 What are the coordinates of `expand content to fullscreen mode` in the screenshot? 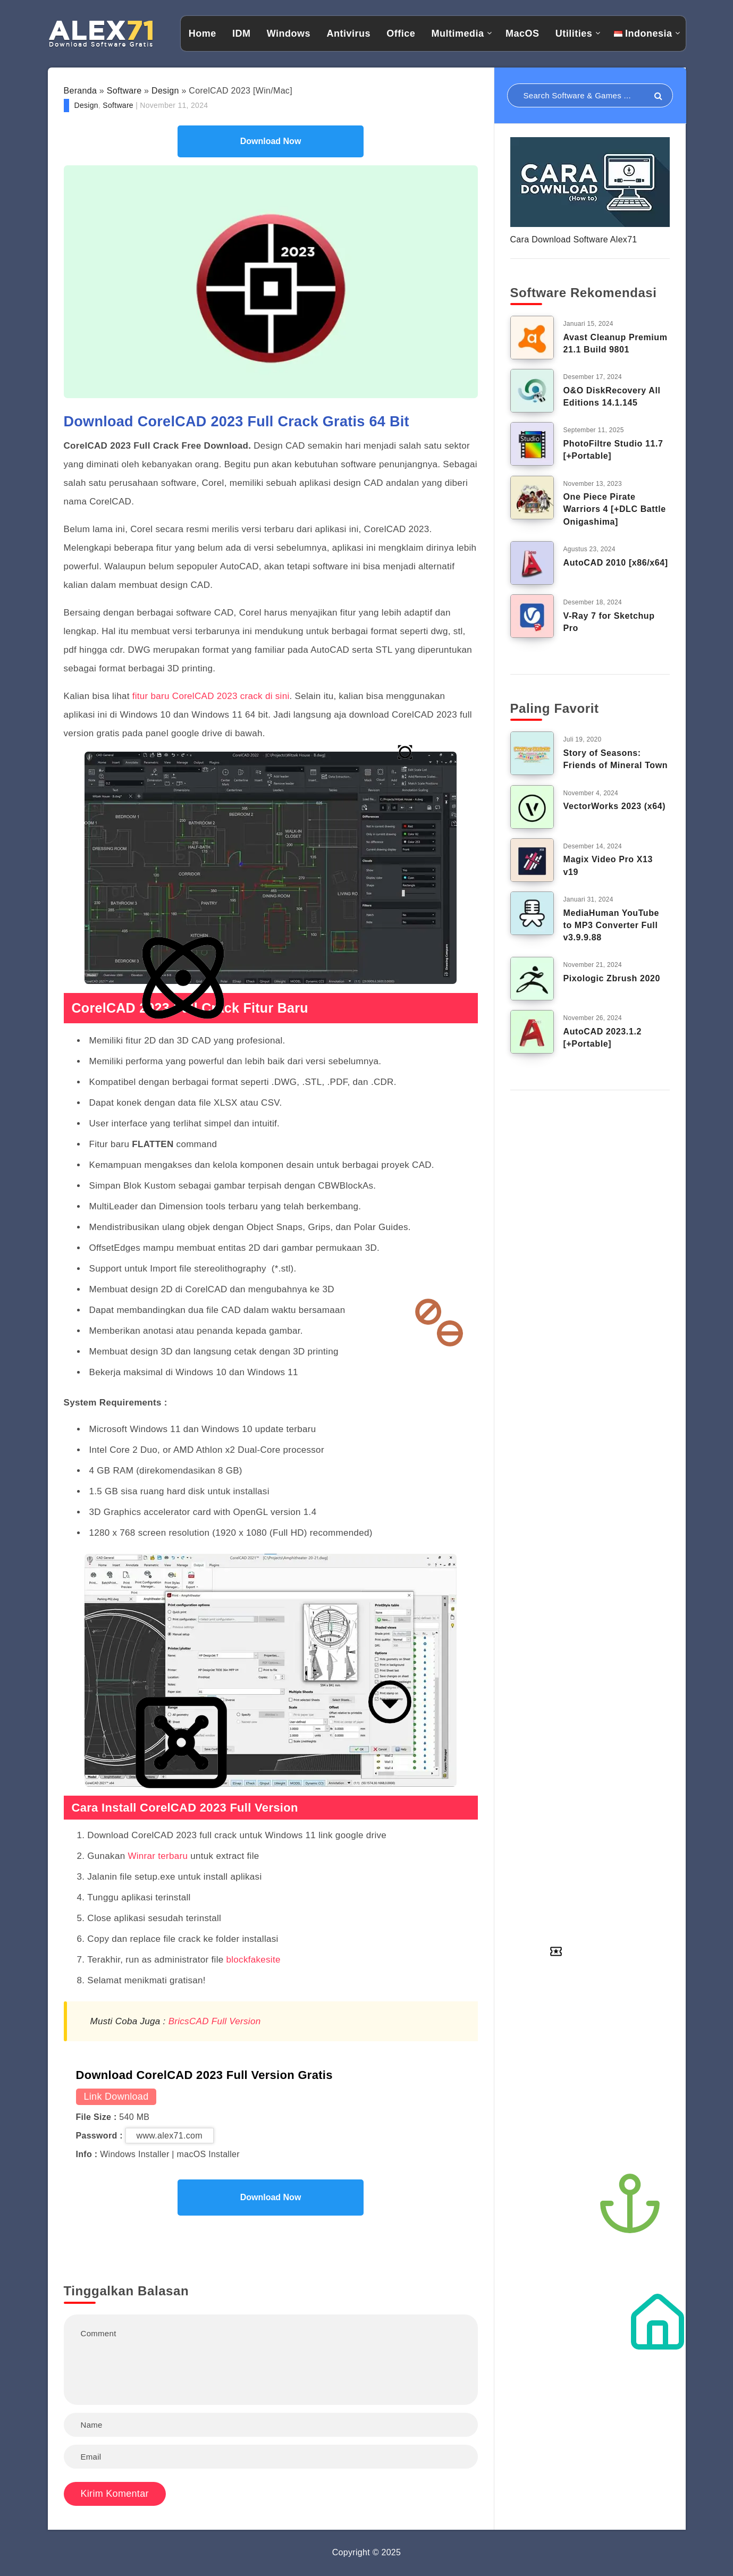 It's located at (405, 752).